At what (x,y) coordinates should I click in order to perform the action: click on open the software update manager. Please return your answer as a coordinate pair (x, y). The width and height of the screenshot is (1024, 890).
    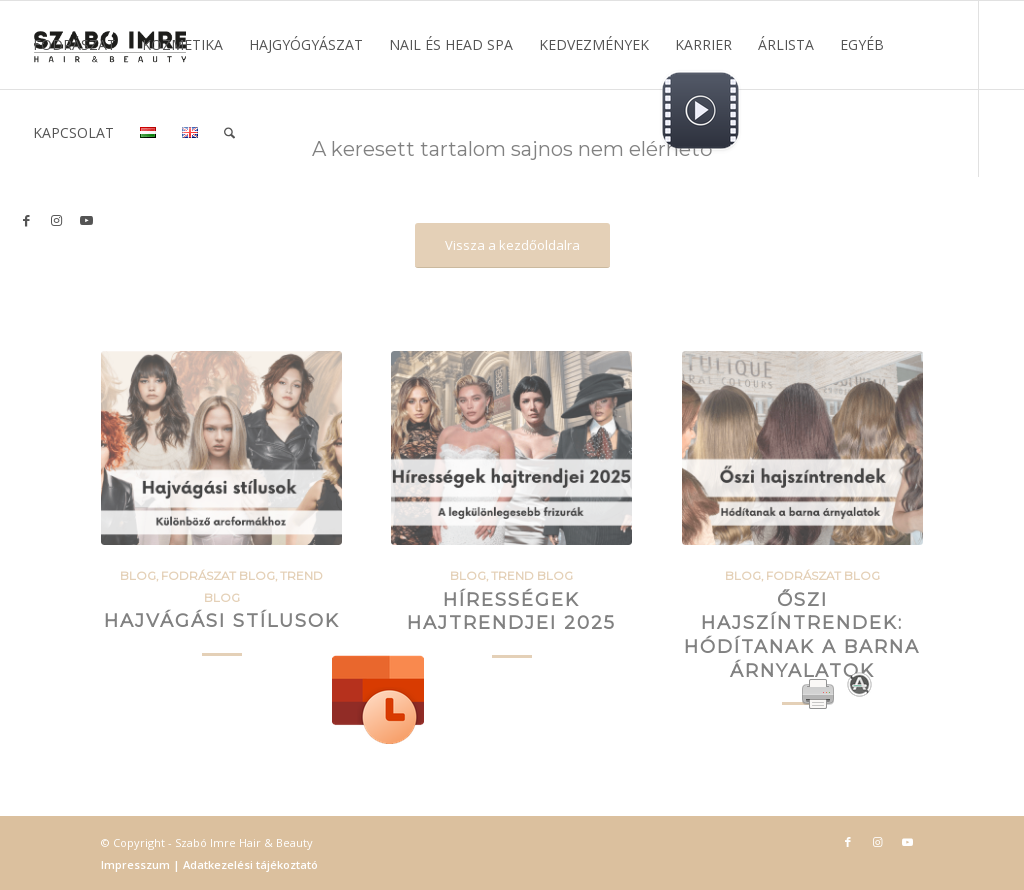
    Looking at the image, I should click on (859, 684).